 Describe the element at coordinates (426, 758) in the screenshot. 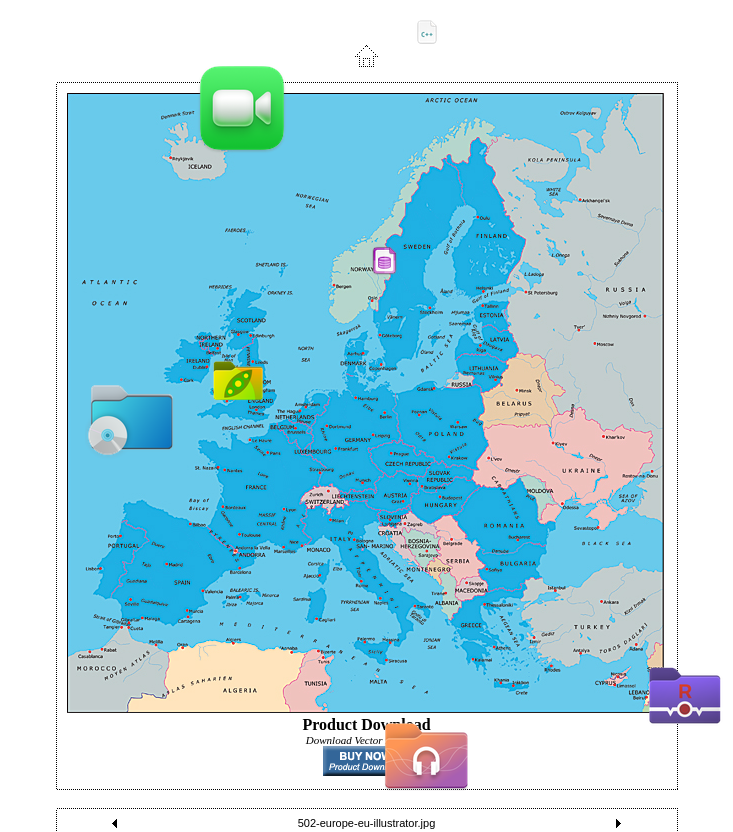

I see `open audacity project files folder` at that location.